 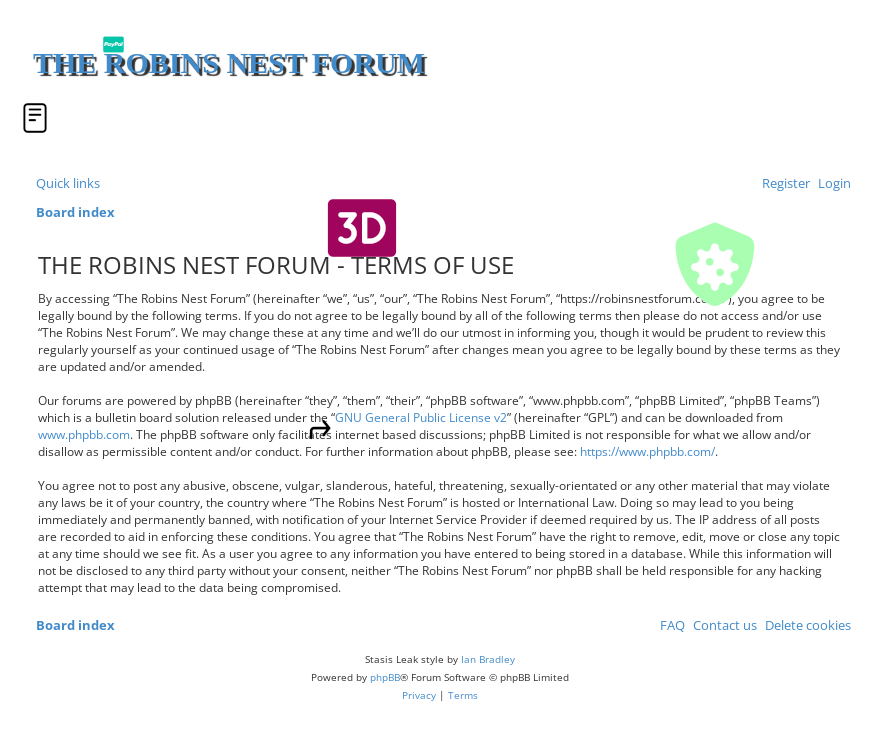 What do you see at coordinates (319, 429) in the screenshot?
I see `share content or forward to another user` at bounding box center [319, 429].